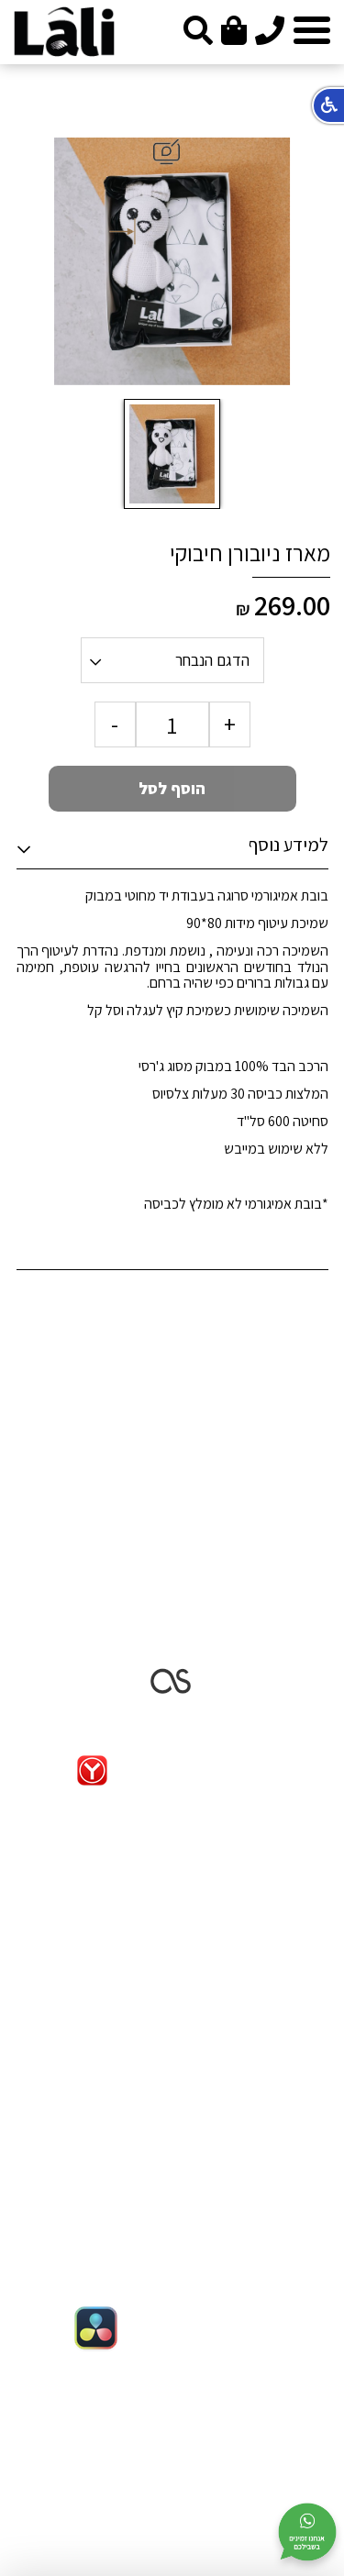  What do you see at coordinates (92, 1770) in the screenshot?
I see `open the Yandex app` at bounding box center [92, 1770].